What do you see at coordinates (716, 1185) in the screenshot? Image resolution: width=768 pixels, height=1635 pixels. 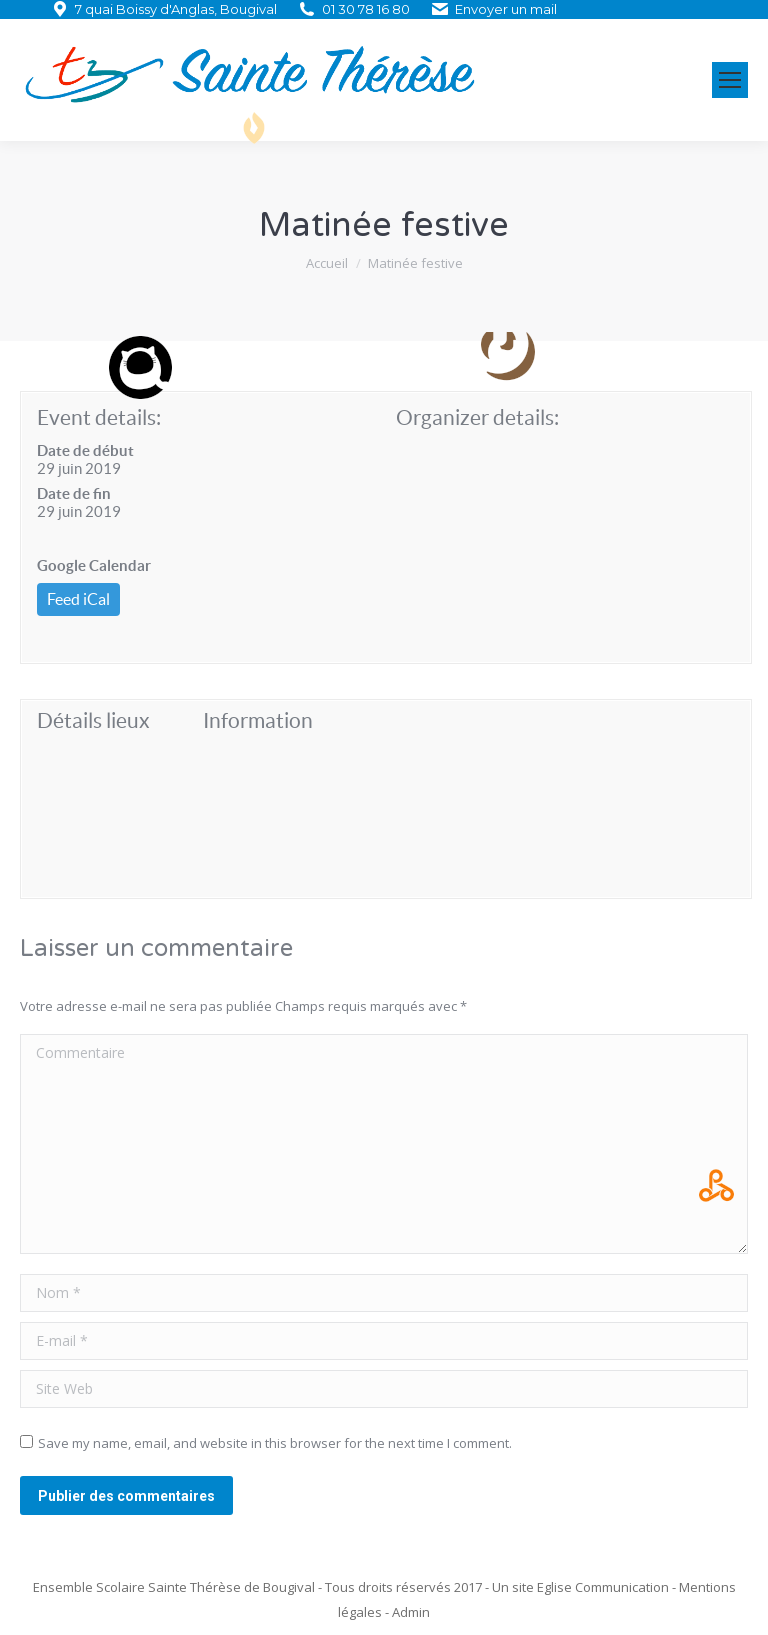 I see `access Google Dataproc cloud service` at bounding box center [716, 1185].